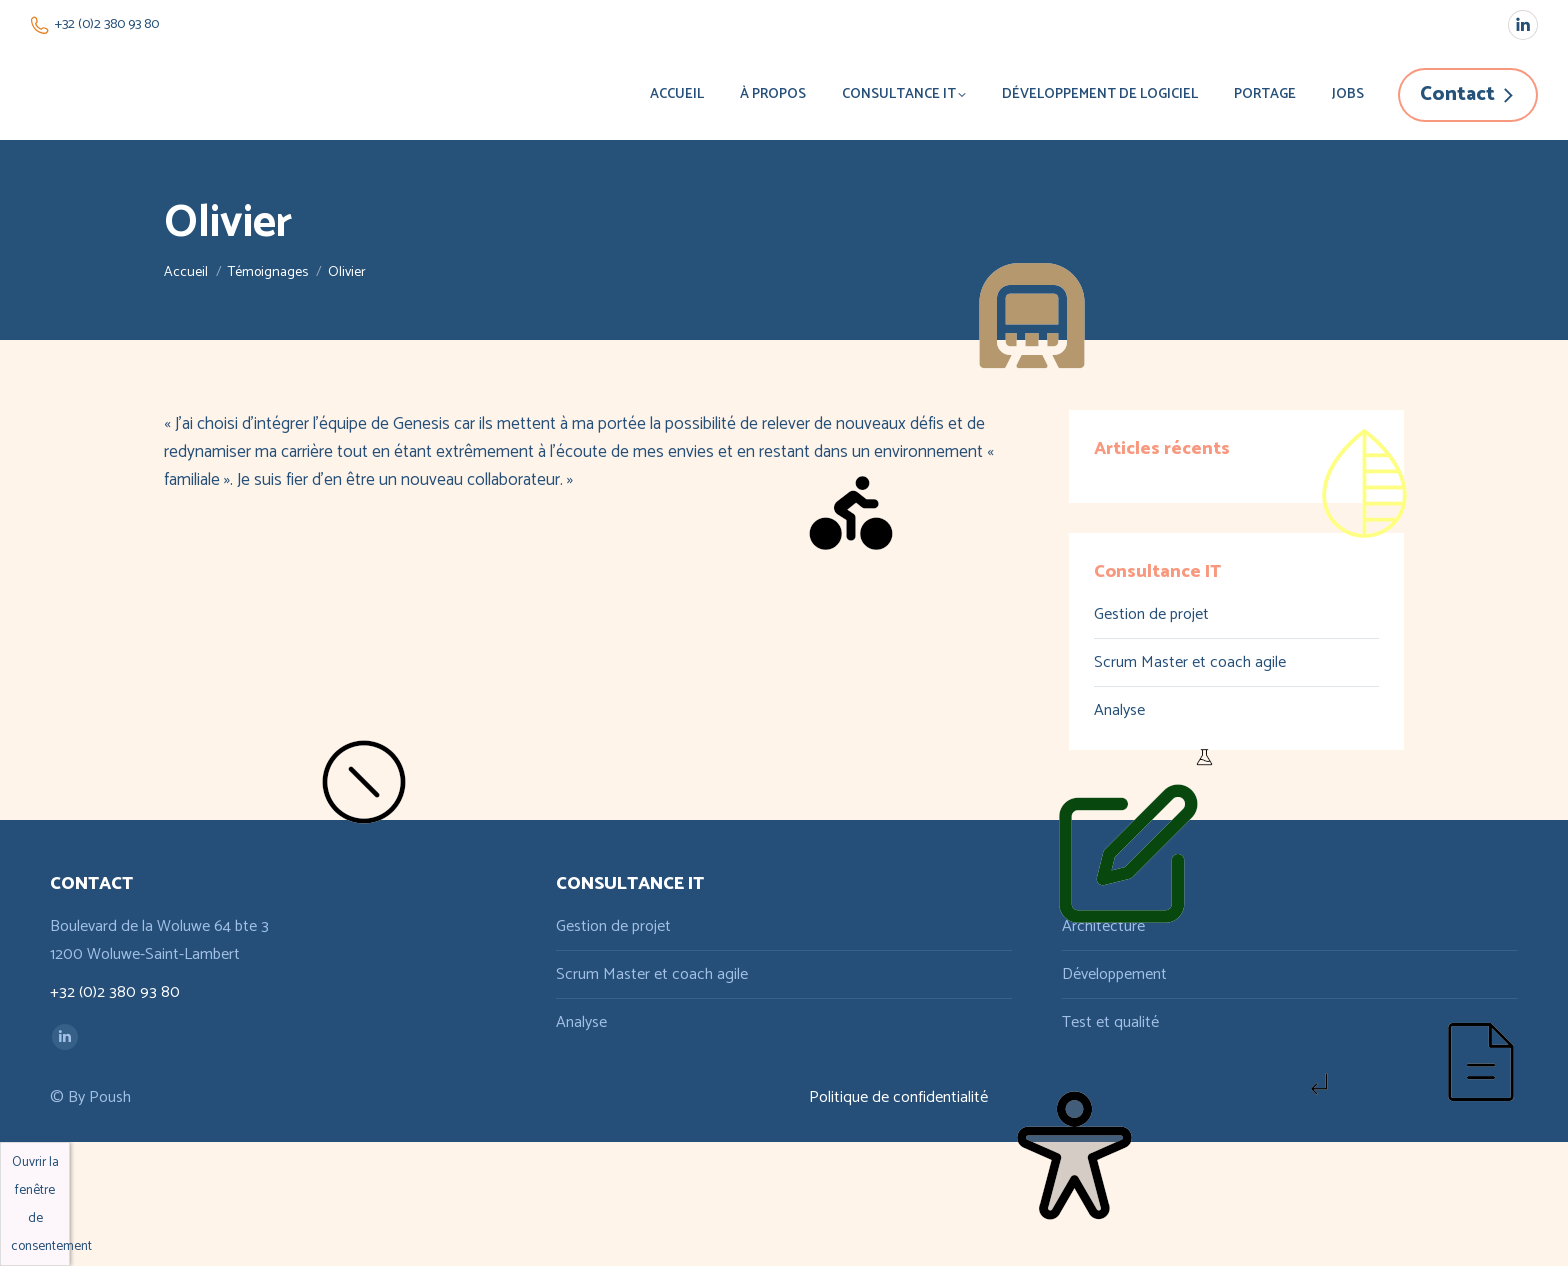 Image resolution: width=1568 pixels, height=1266 pixels. What do you see at coordinates (1364, 487) in the screenshot?
I see `adjust color saturation or fill level` at bounding box center [1364, 487].